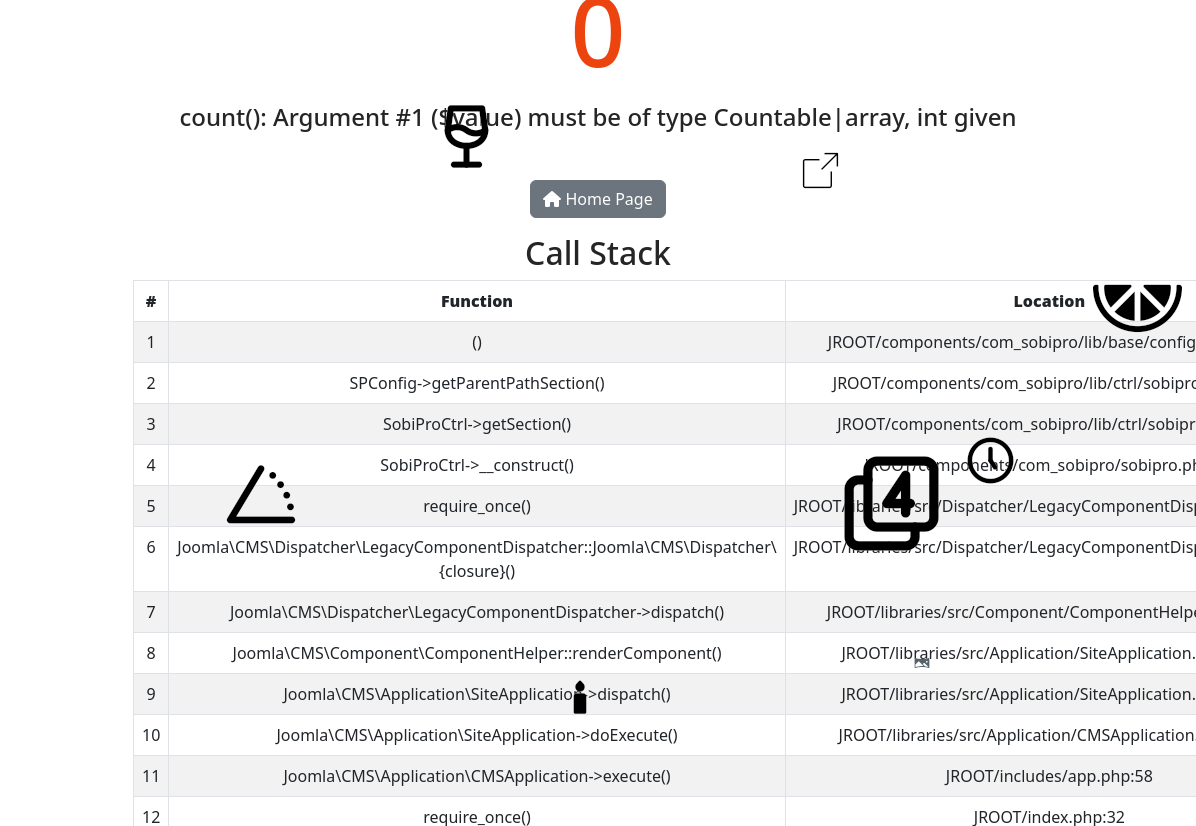 The height and width of the screenshot is (826, 1196). Describe the element at coordinates (466, 136) in the screenshot. I see `indicates drink or beverage option` at that location.